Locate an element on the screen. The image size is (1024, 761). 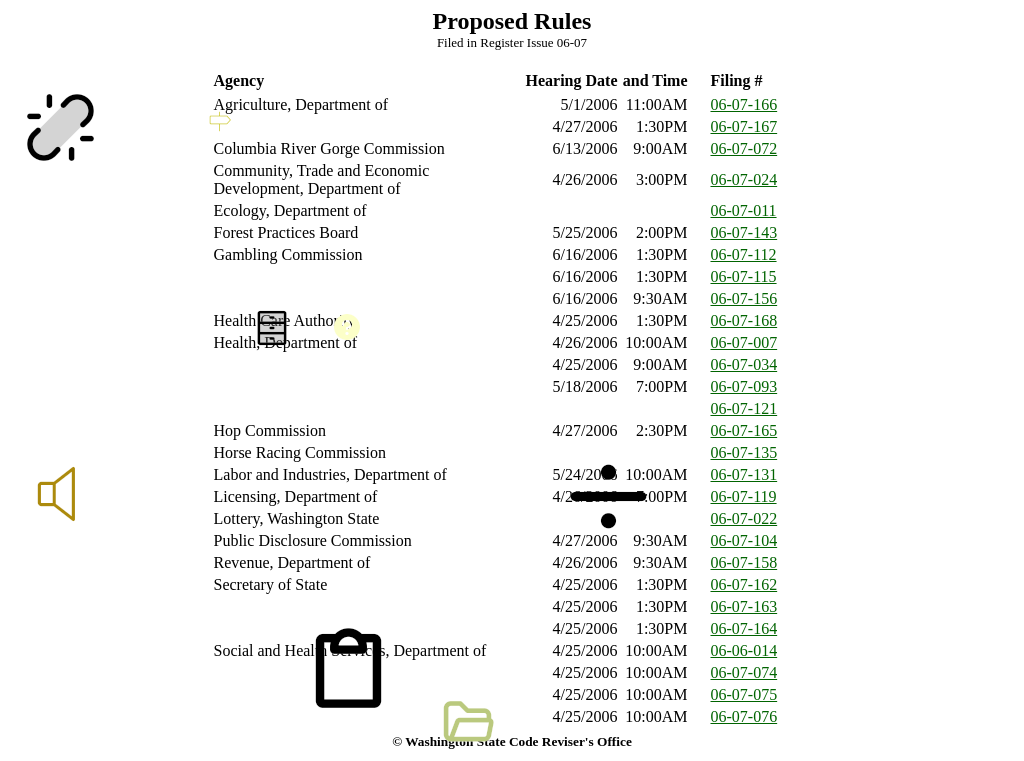
browse furniture or home decor items is located at coordinates (272, 328).